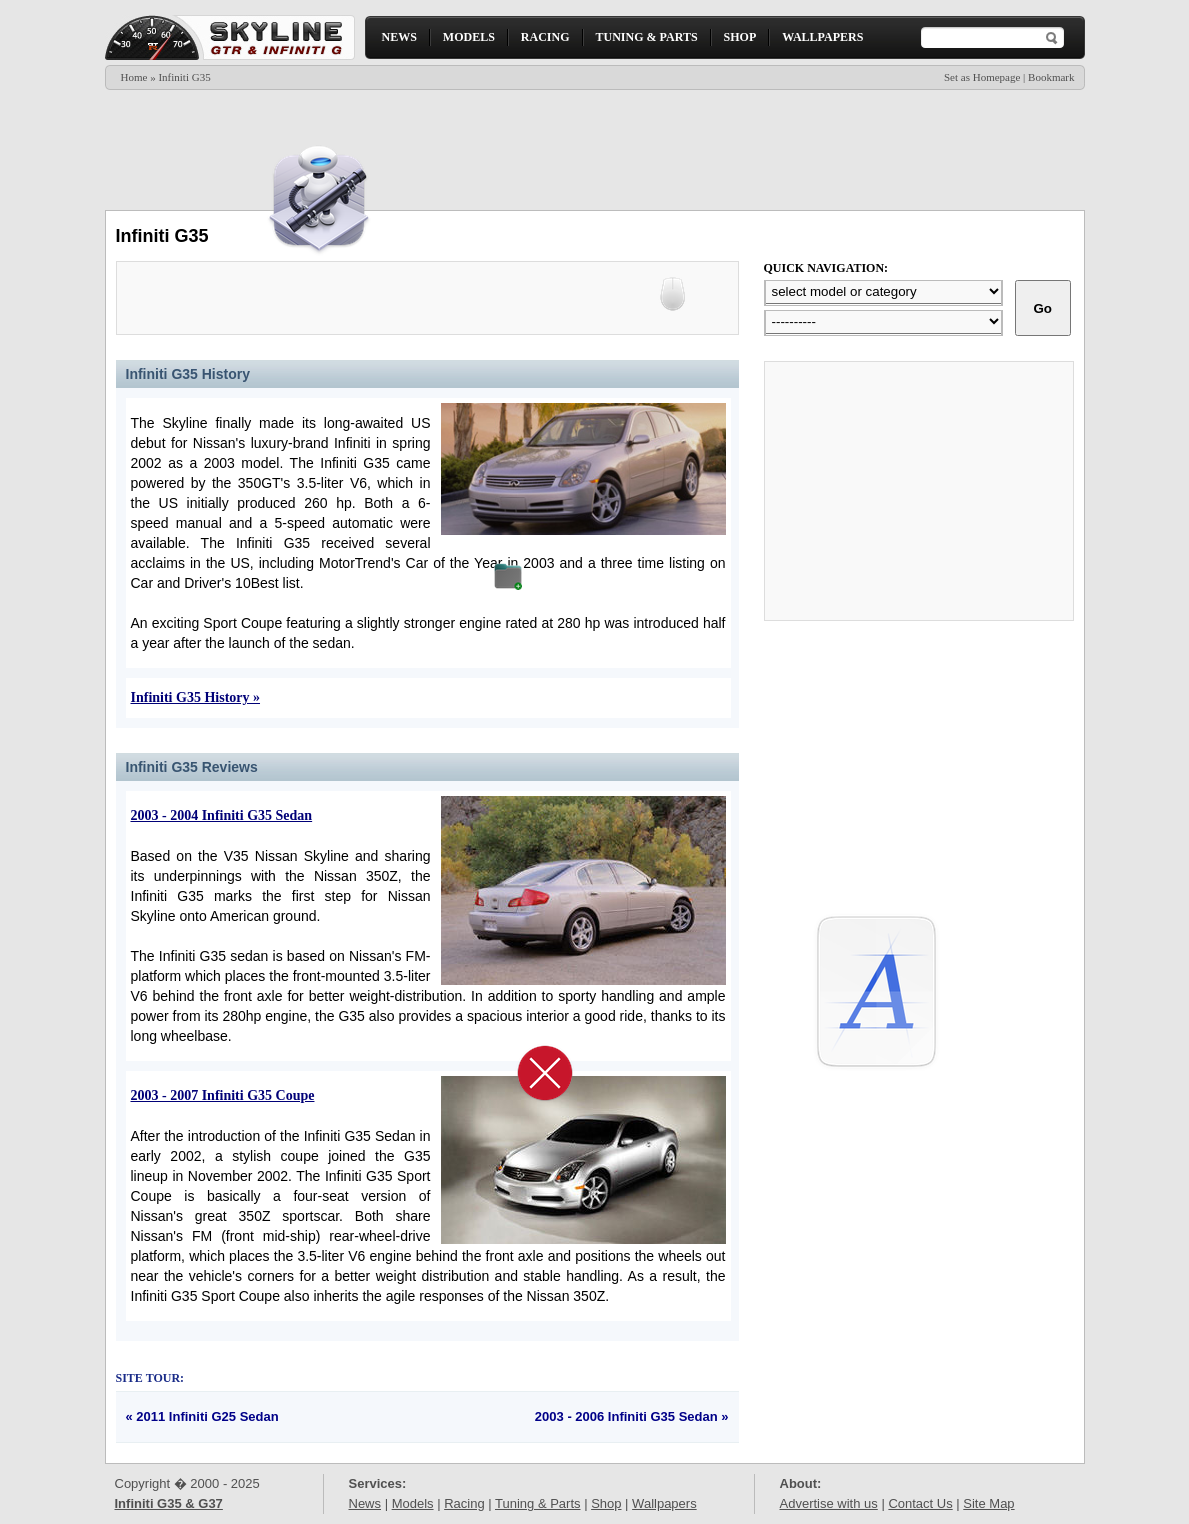 Image resolution: width=1189 pixels, height=1524 pixels. I want to click on mouse input device settings, so click(673, 294).